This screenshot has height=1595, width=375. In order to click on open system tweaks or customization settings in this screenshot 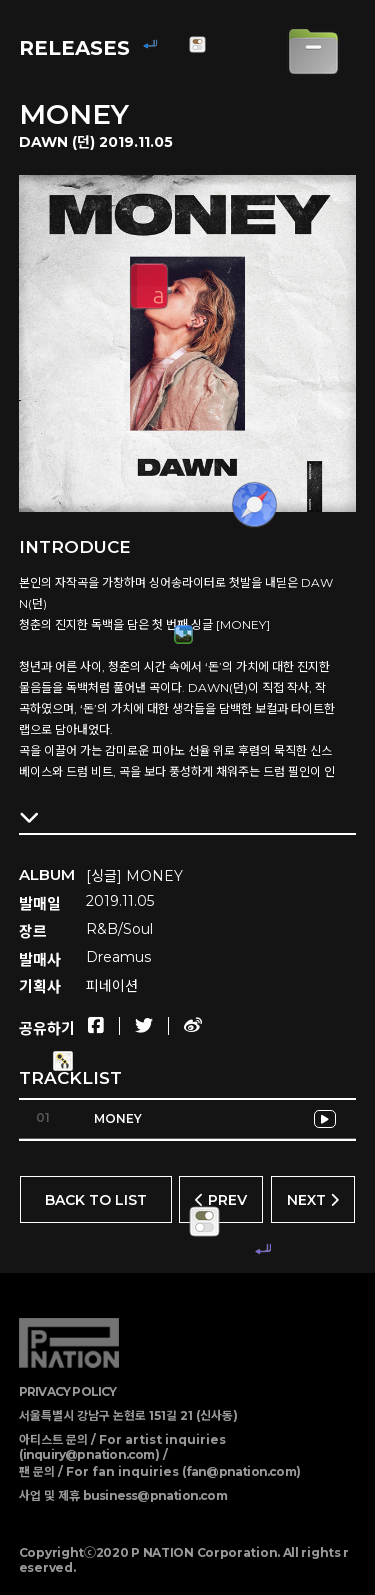, I will do `click(204, 1221)`.